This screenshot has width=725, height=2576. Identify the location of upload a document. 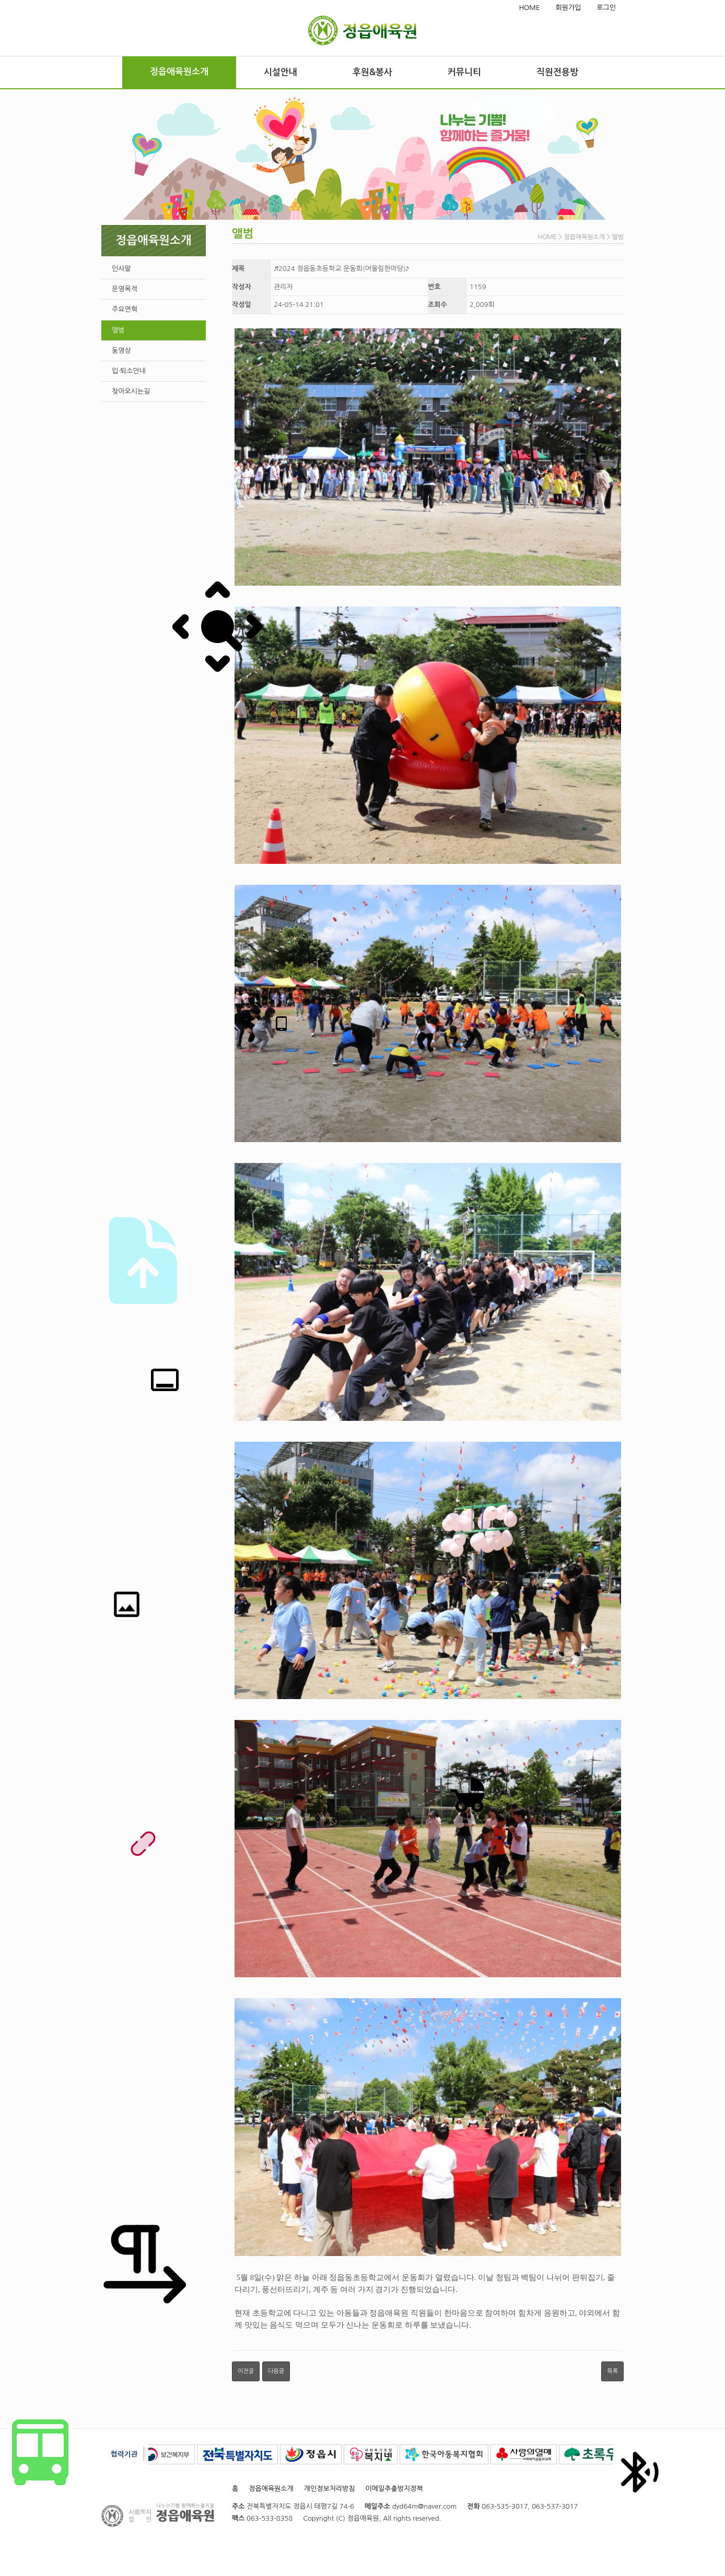
(143, 1261).